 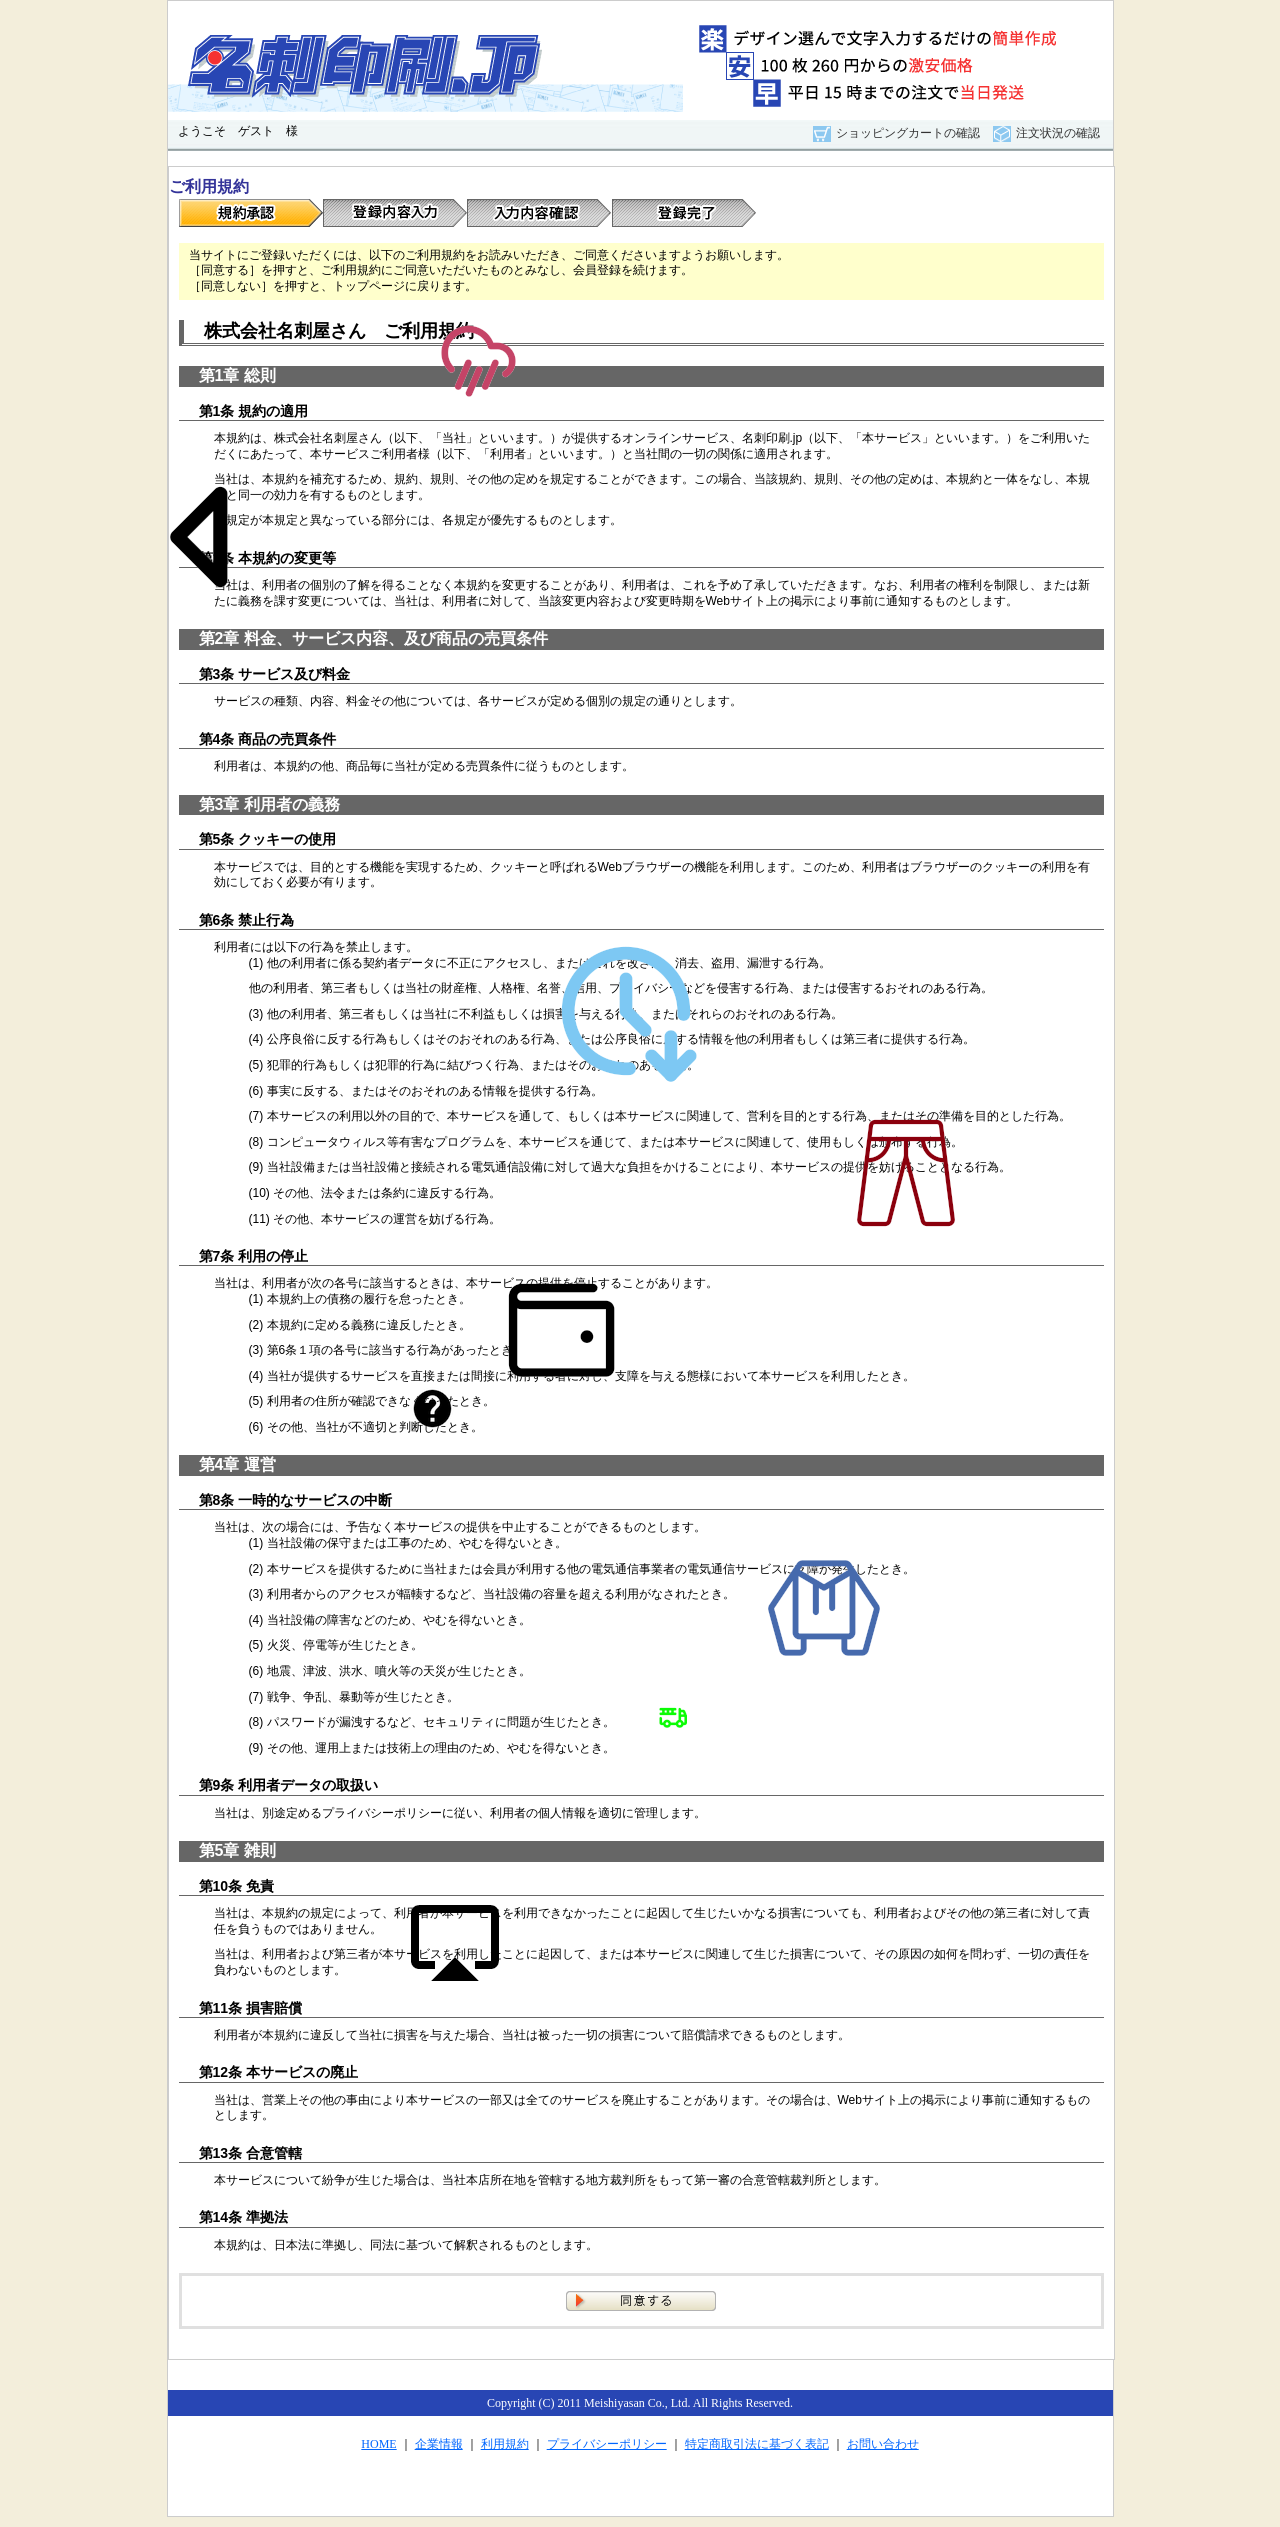 What do you see at coordinates (672, 1716) in the screenshot?
I see `emergency services or fire department contact` at bounding box center [672, 1716].